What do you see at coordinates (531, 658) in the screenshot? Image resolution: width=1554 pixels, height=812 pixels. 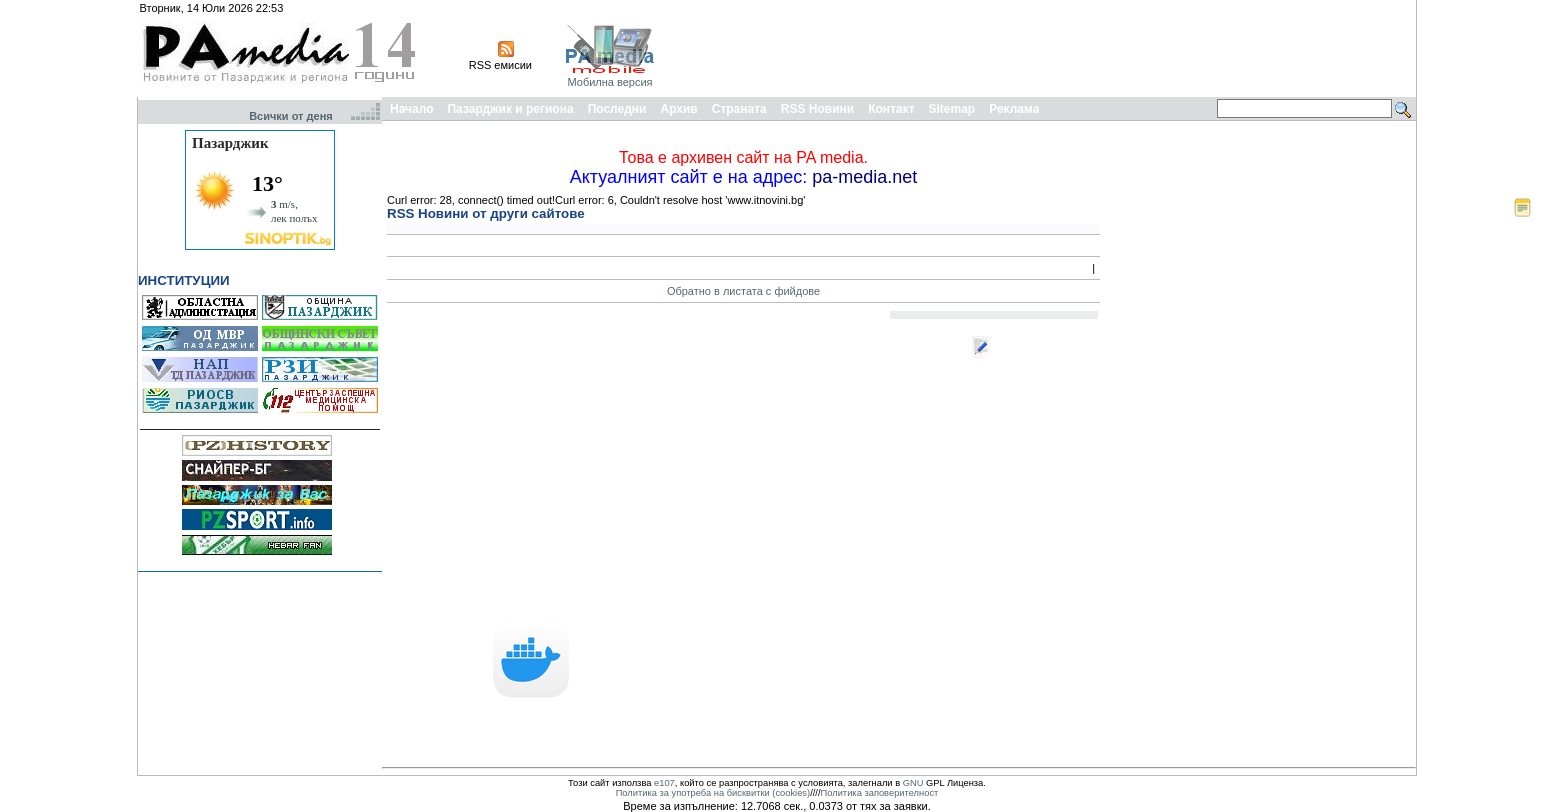 I see `open whaler docker container management app` at bounding box center [531, 658].